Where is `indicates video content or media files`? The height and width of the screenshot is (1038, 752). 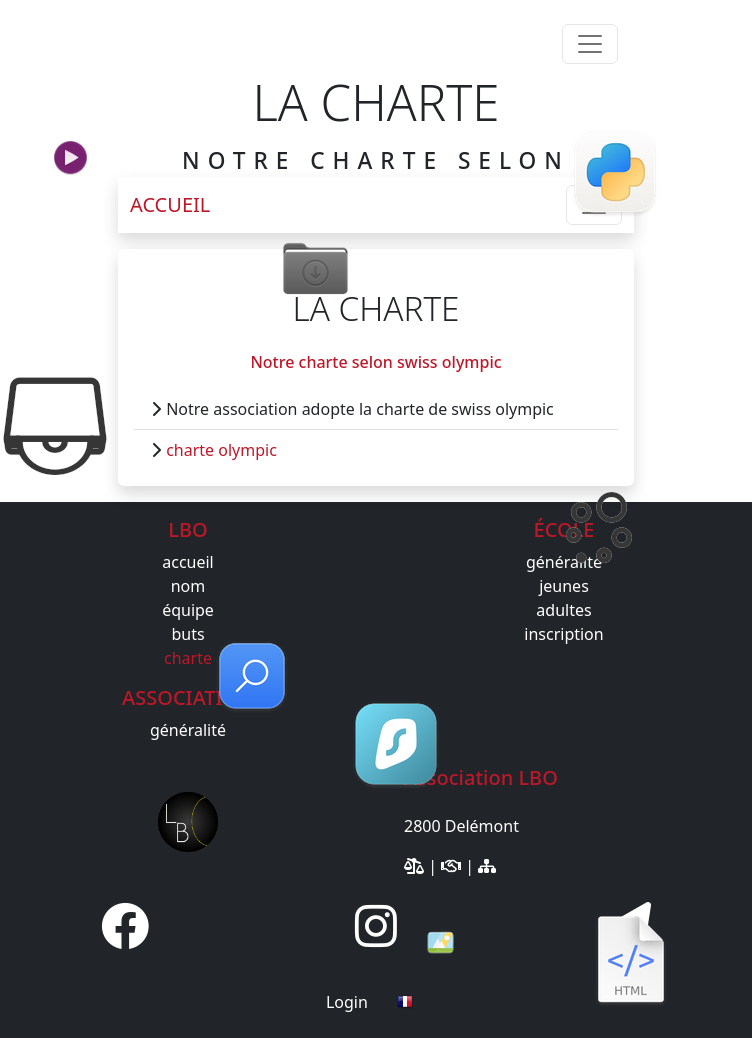 indicates video content or media files is located at coordinates (70, 157).